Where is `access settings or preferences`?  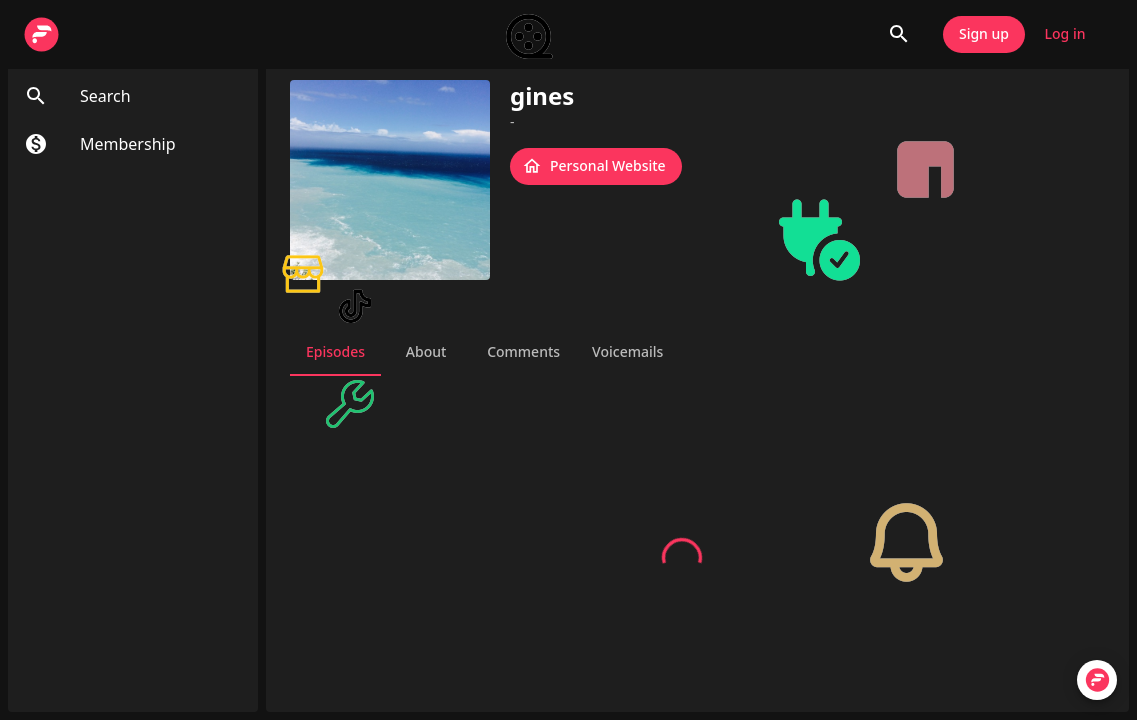 access settings or preferences is located at coordinates (350, 404).